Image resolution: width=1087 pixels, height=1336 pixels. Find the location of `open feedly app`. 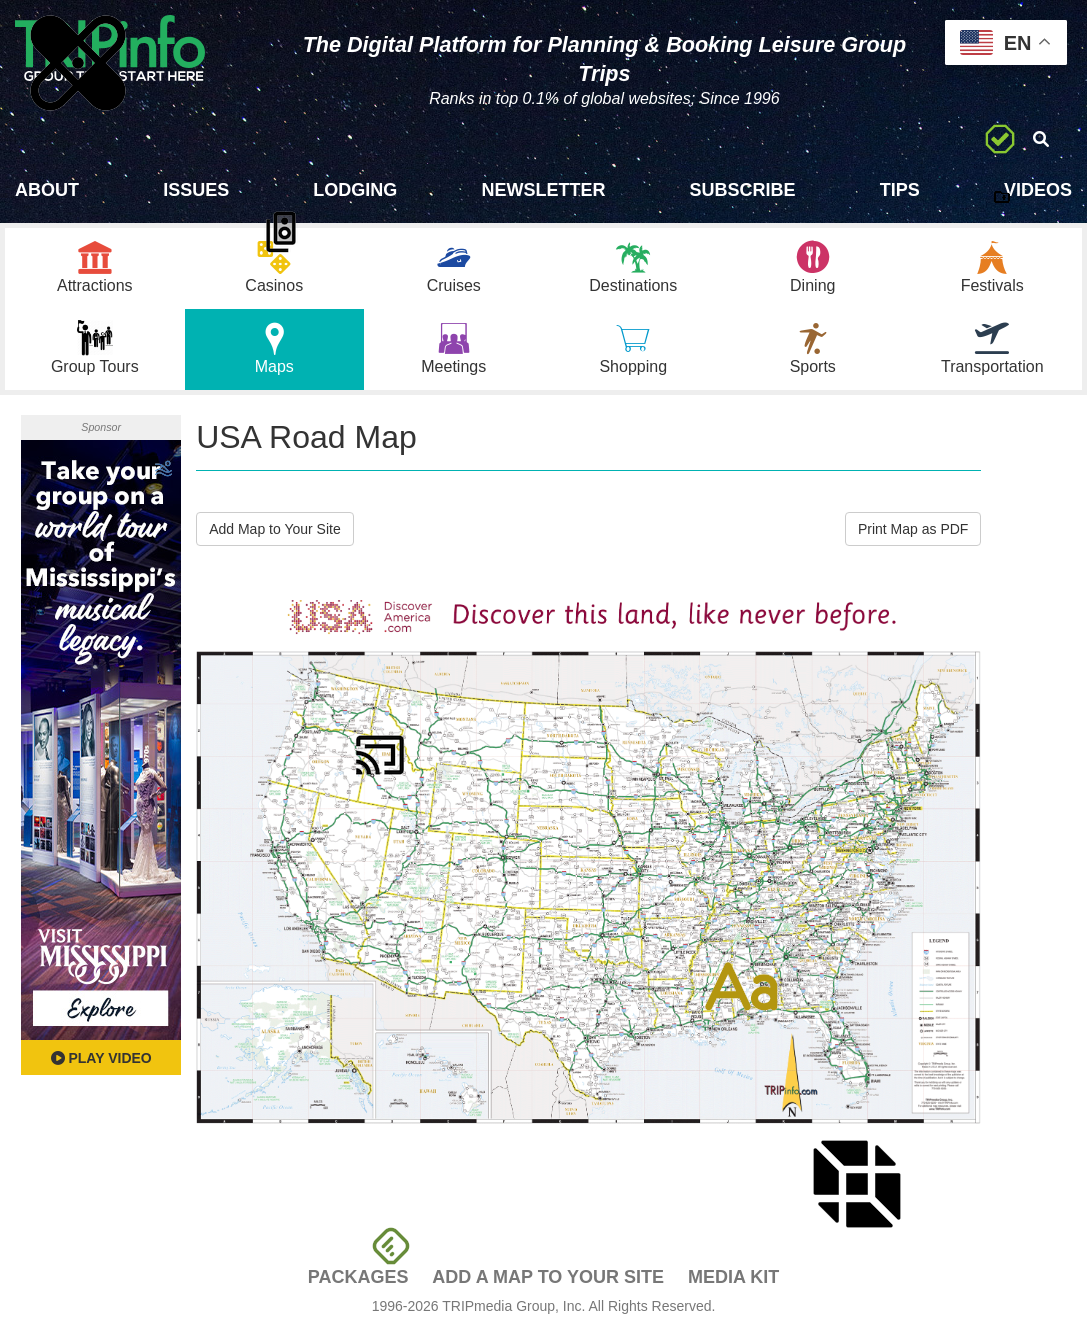

open feedly app is located at coordinates (391, 1246).